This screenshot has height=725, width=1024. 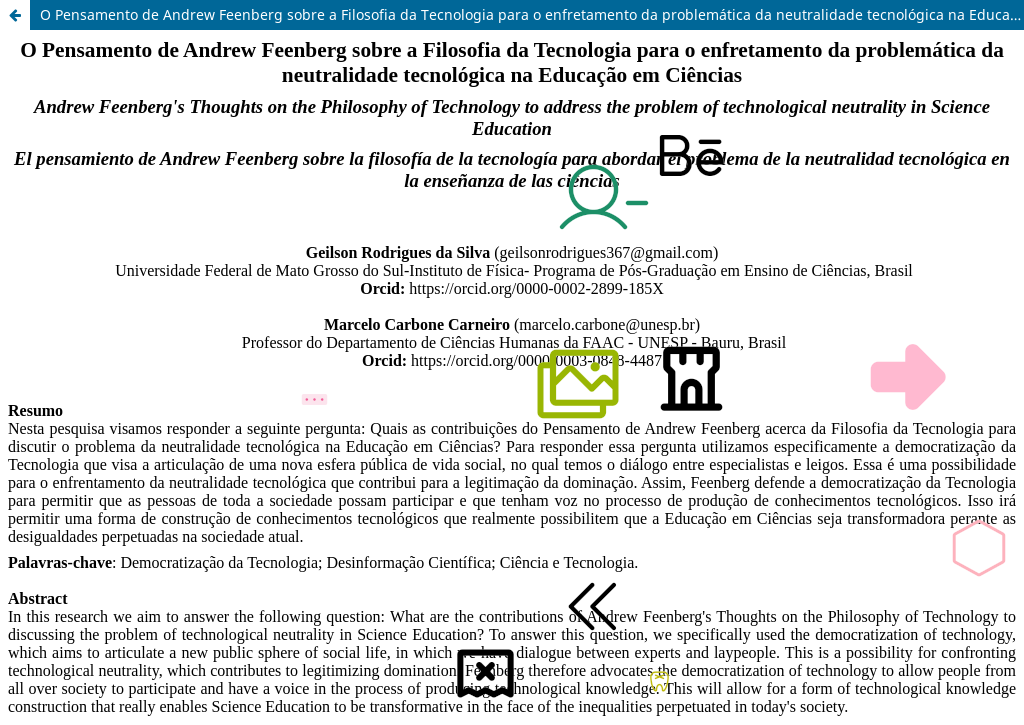 What do you see at coordinates (909, 377) in the screenshot?
I see `navigate to the next item or page` at bounding box center [909, 377].